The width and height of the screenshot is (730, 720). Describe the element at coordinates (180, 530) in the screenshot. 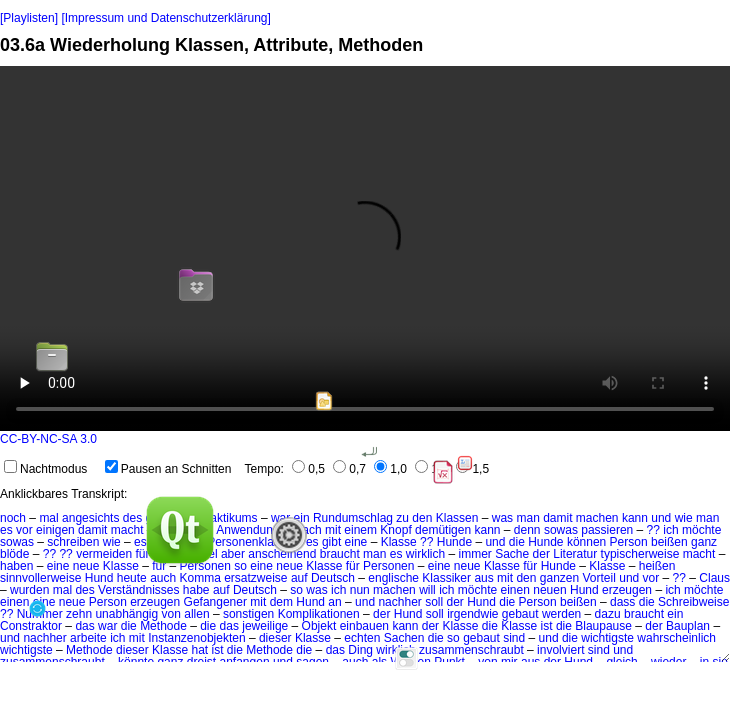

I see `launch Qt D-Bus Viewer application` at that location.